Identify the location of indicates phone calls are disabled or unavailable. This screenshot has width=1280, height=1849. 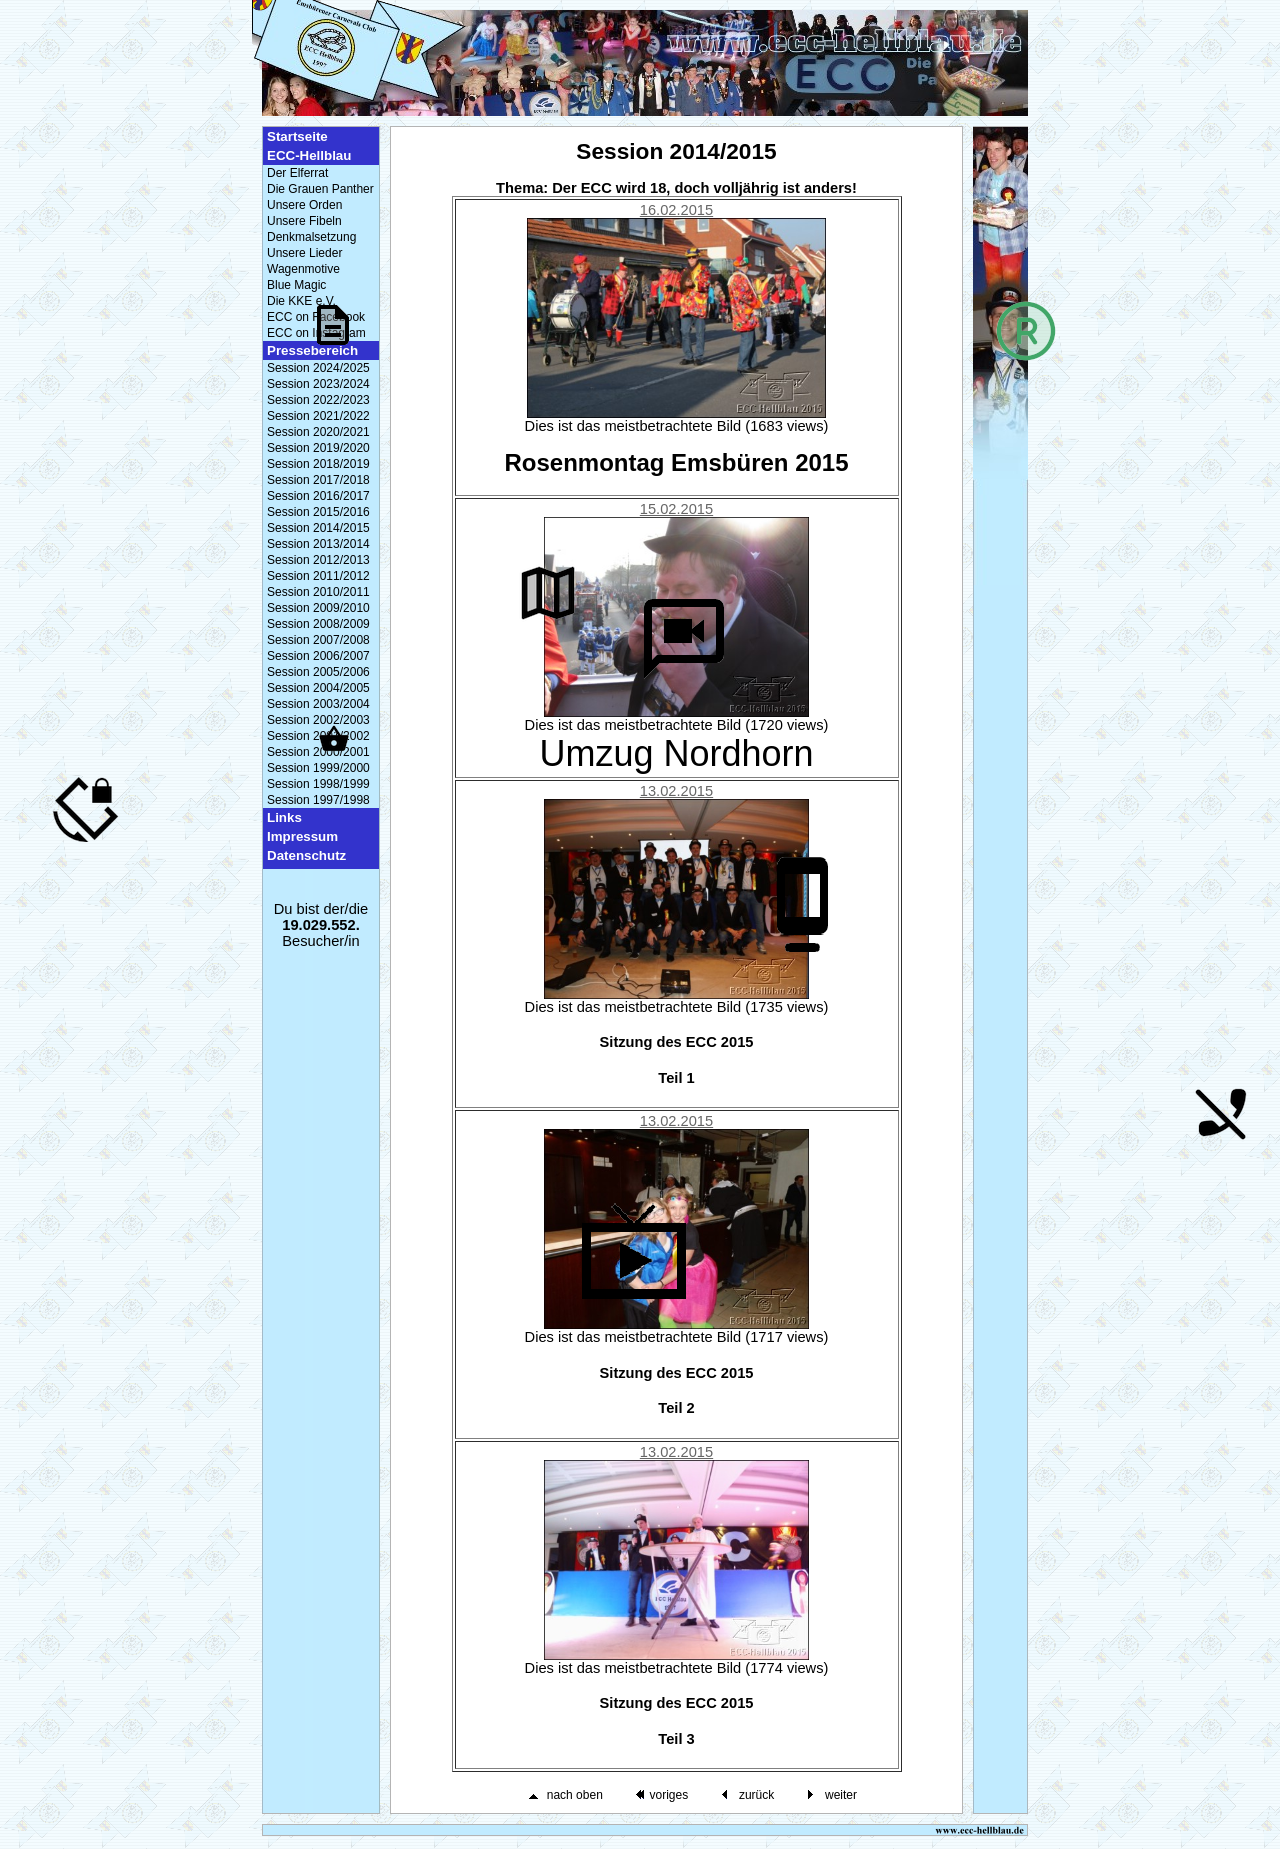
(1222, 1112).